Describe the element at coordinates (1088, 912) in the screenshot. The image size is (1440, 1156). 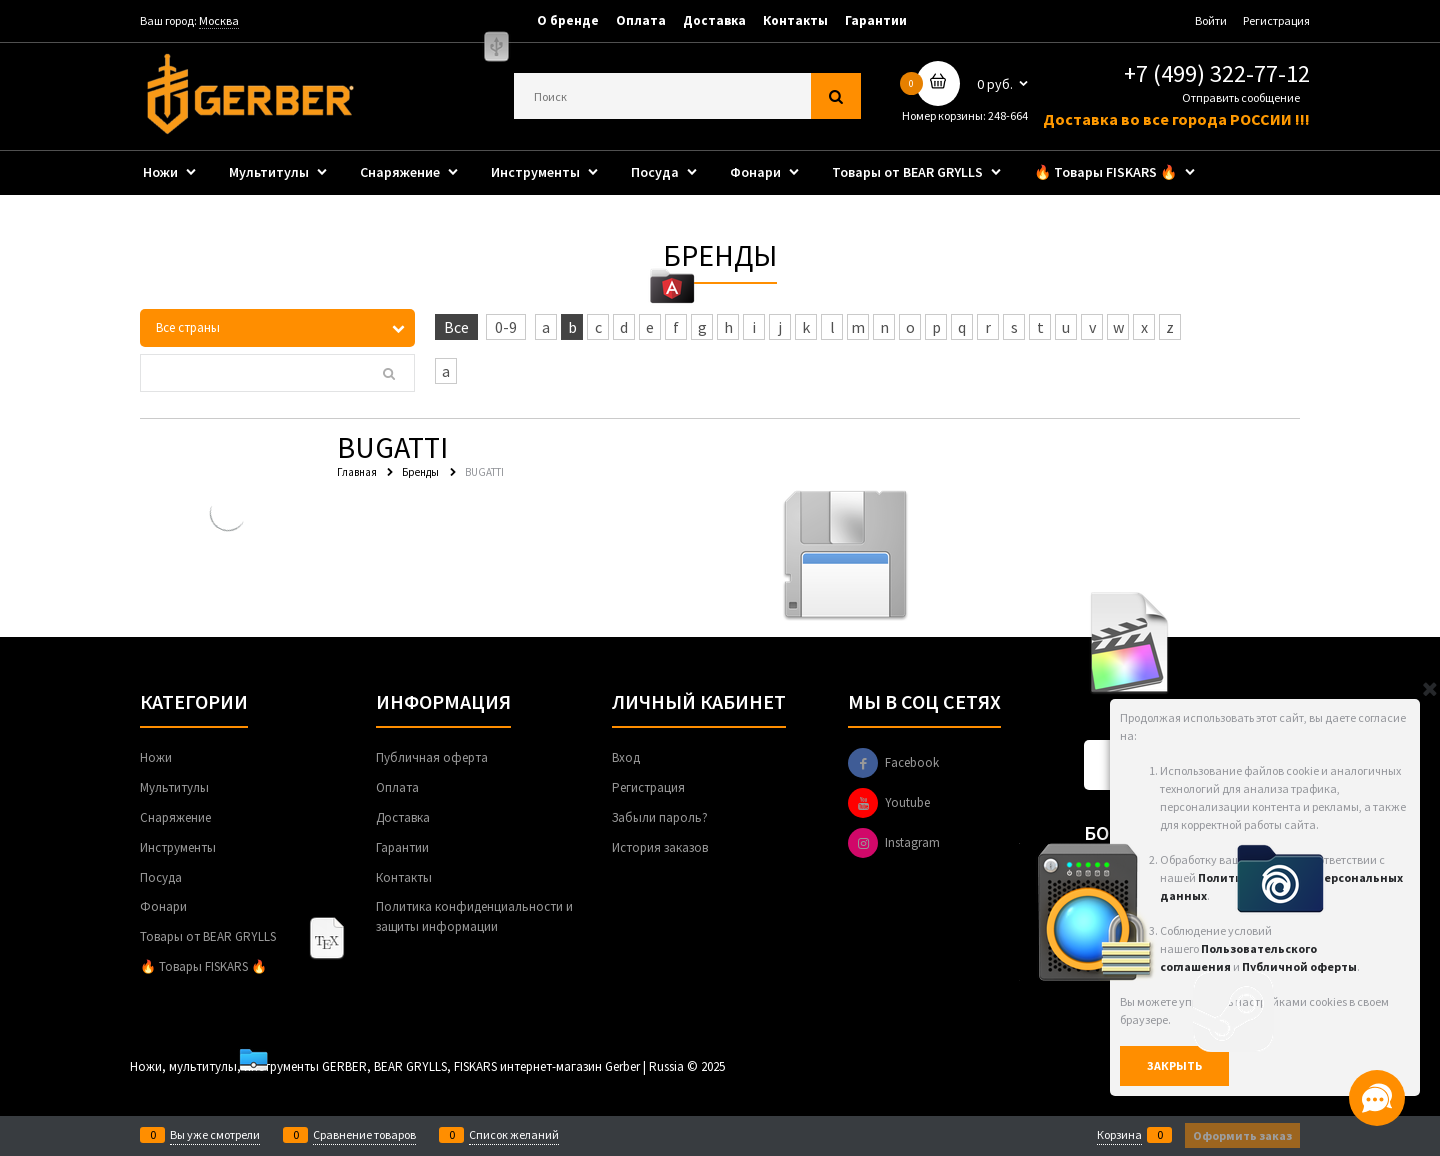
I see `indicates a locked non-RAID drive or volume` at that location.